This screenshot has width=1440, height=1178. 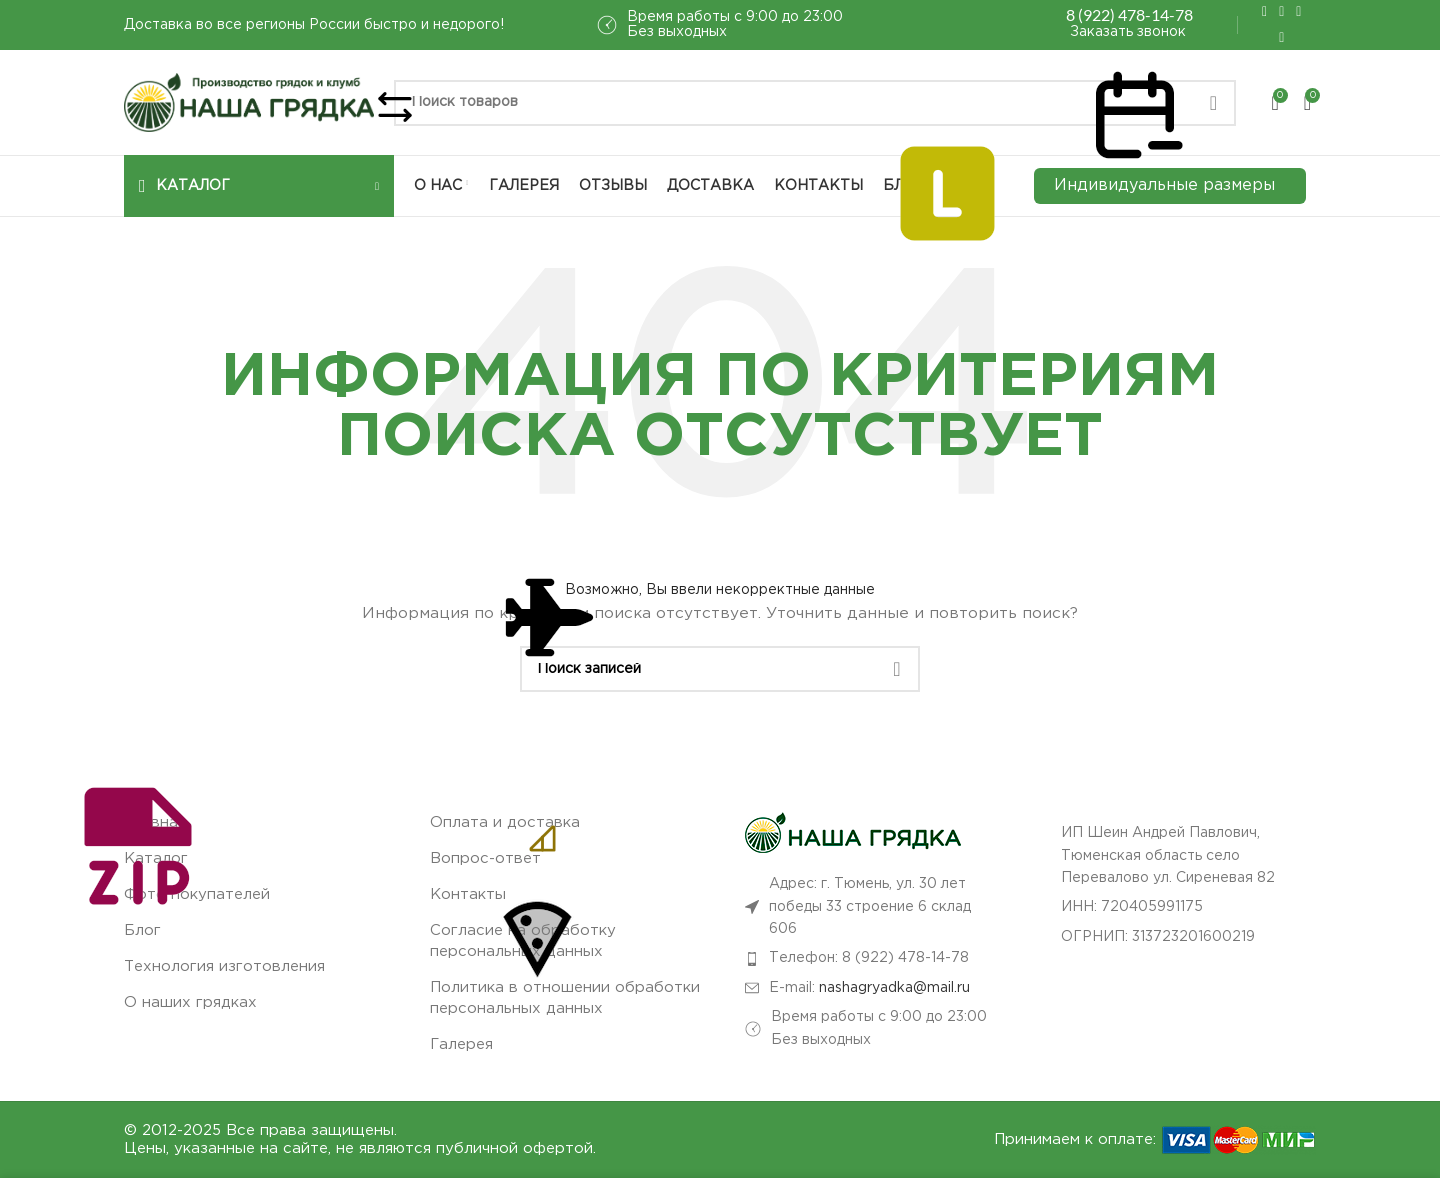 I want to click on remove an event from your calendar, so click(x=1135, y=115).